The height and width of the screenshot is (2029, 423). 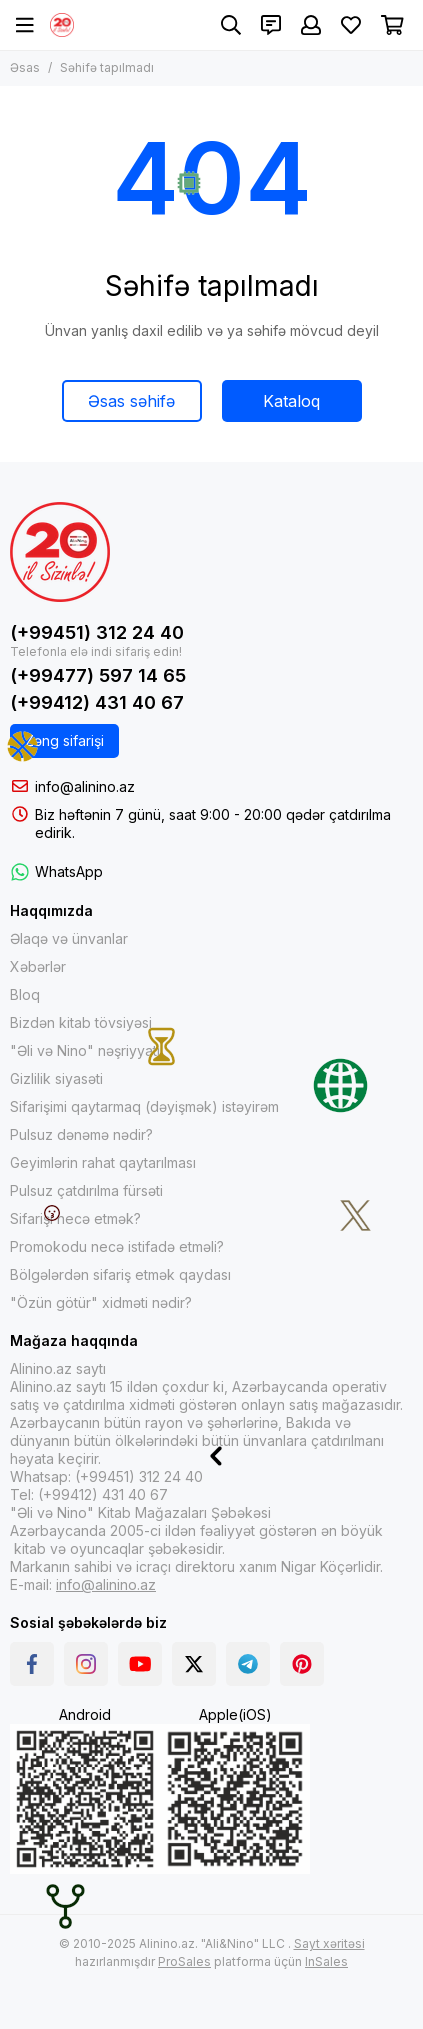 What do you see at coordinates (52, 1213) in the screenshot?
I see `send a kiss or blowing kiss emoji` at bounding box center [52, 1213].